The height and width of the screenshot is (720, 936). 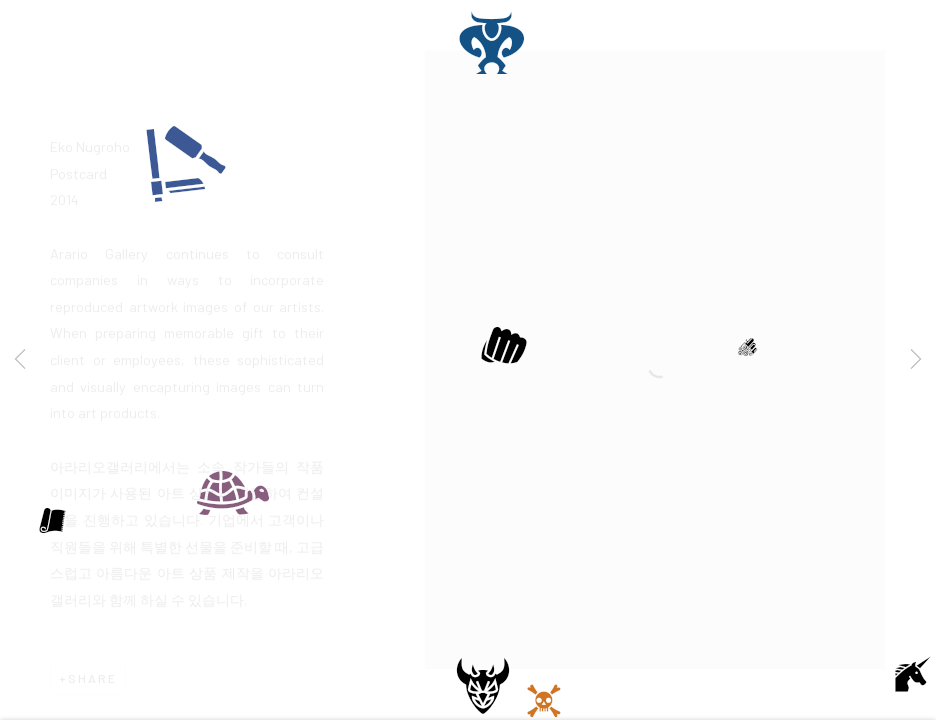 What do you see at coordinates (483, 686) in the screenshot?
I see `select a villain or antagonist character` at bounding box center [483, 686].